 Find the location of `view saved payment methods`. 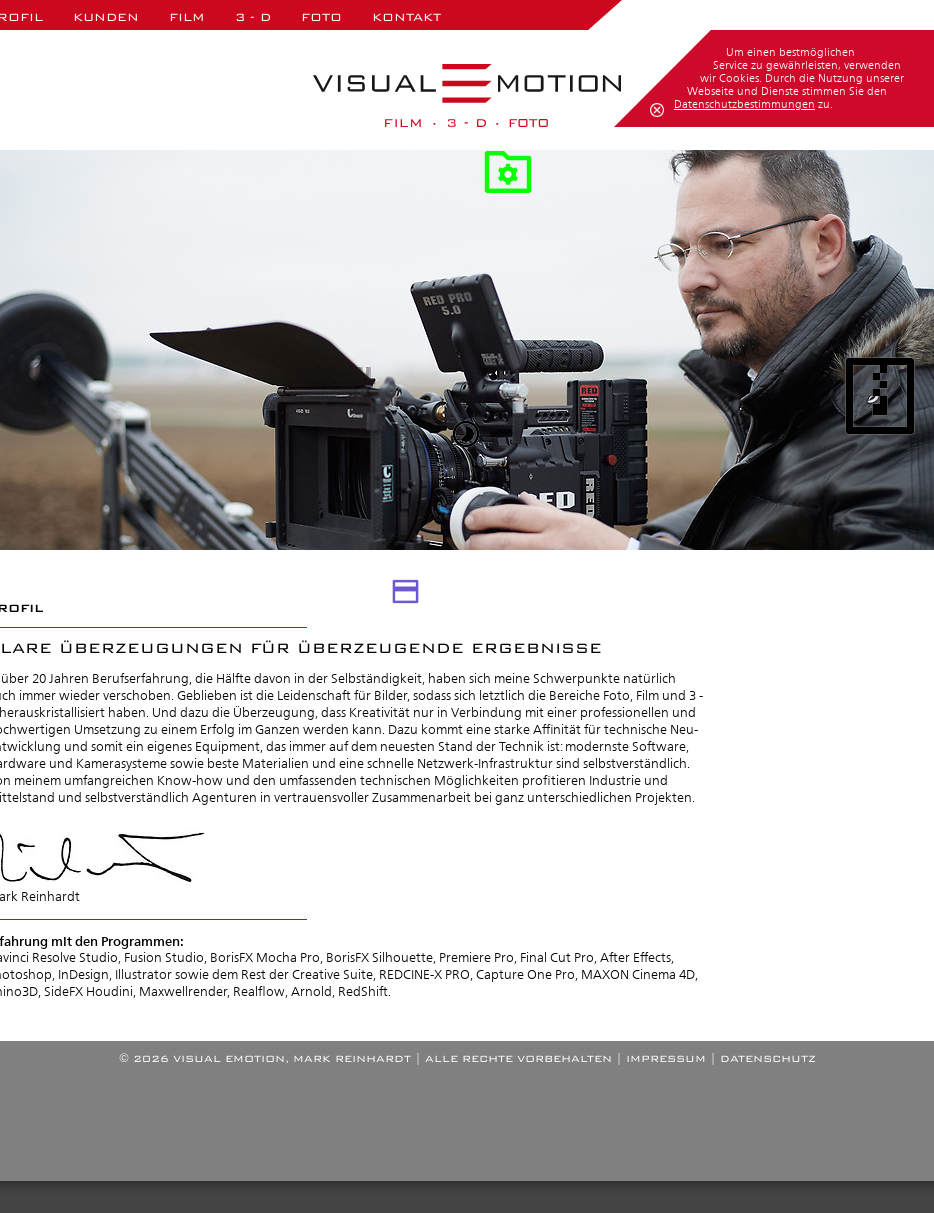

view saved payment methods is located at coordinates (405, 591).